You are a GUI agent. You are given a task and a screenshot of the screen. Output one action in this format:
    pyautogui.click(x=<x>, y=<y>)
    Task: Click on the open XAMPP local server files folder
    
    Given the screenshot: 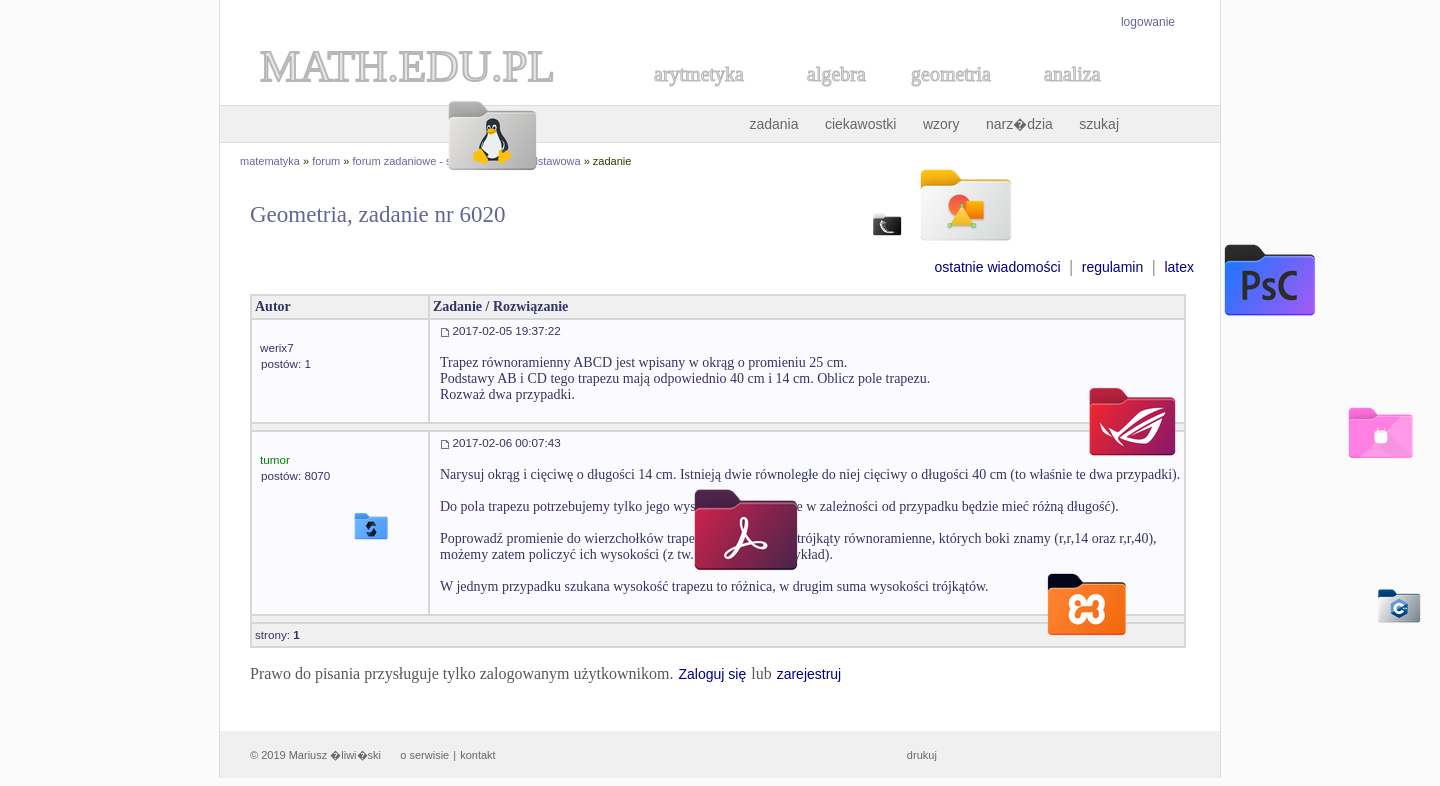 What is the action you would take?
    pyautogui.click(x=1086, y=606)
    